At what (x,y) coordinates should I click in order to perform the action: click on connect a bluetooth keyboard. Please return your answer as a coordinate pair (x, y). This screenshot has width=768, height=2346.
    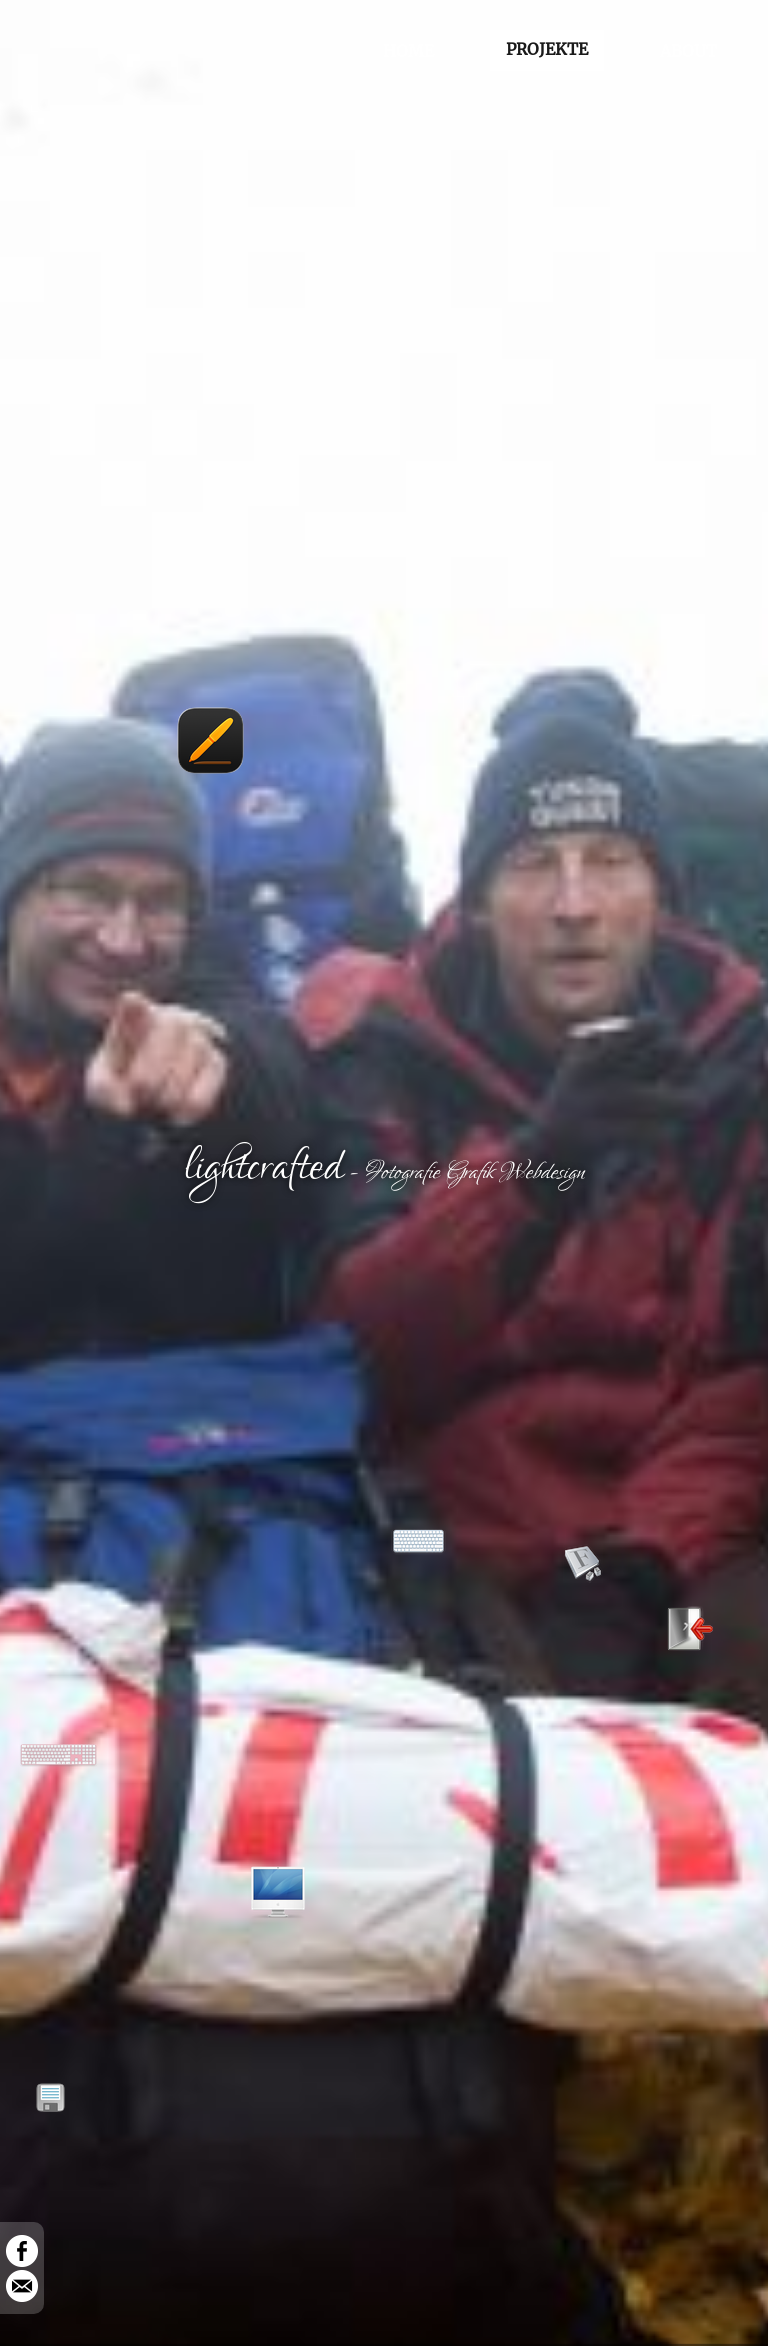
    Looking at the image, I should click on (58, 1754).